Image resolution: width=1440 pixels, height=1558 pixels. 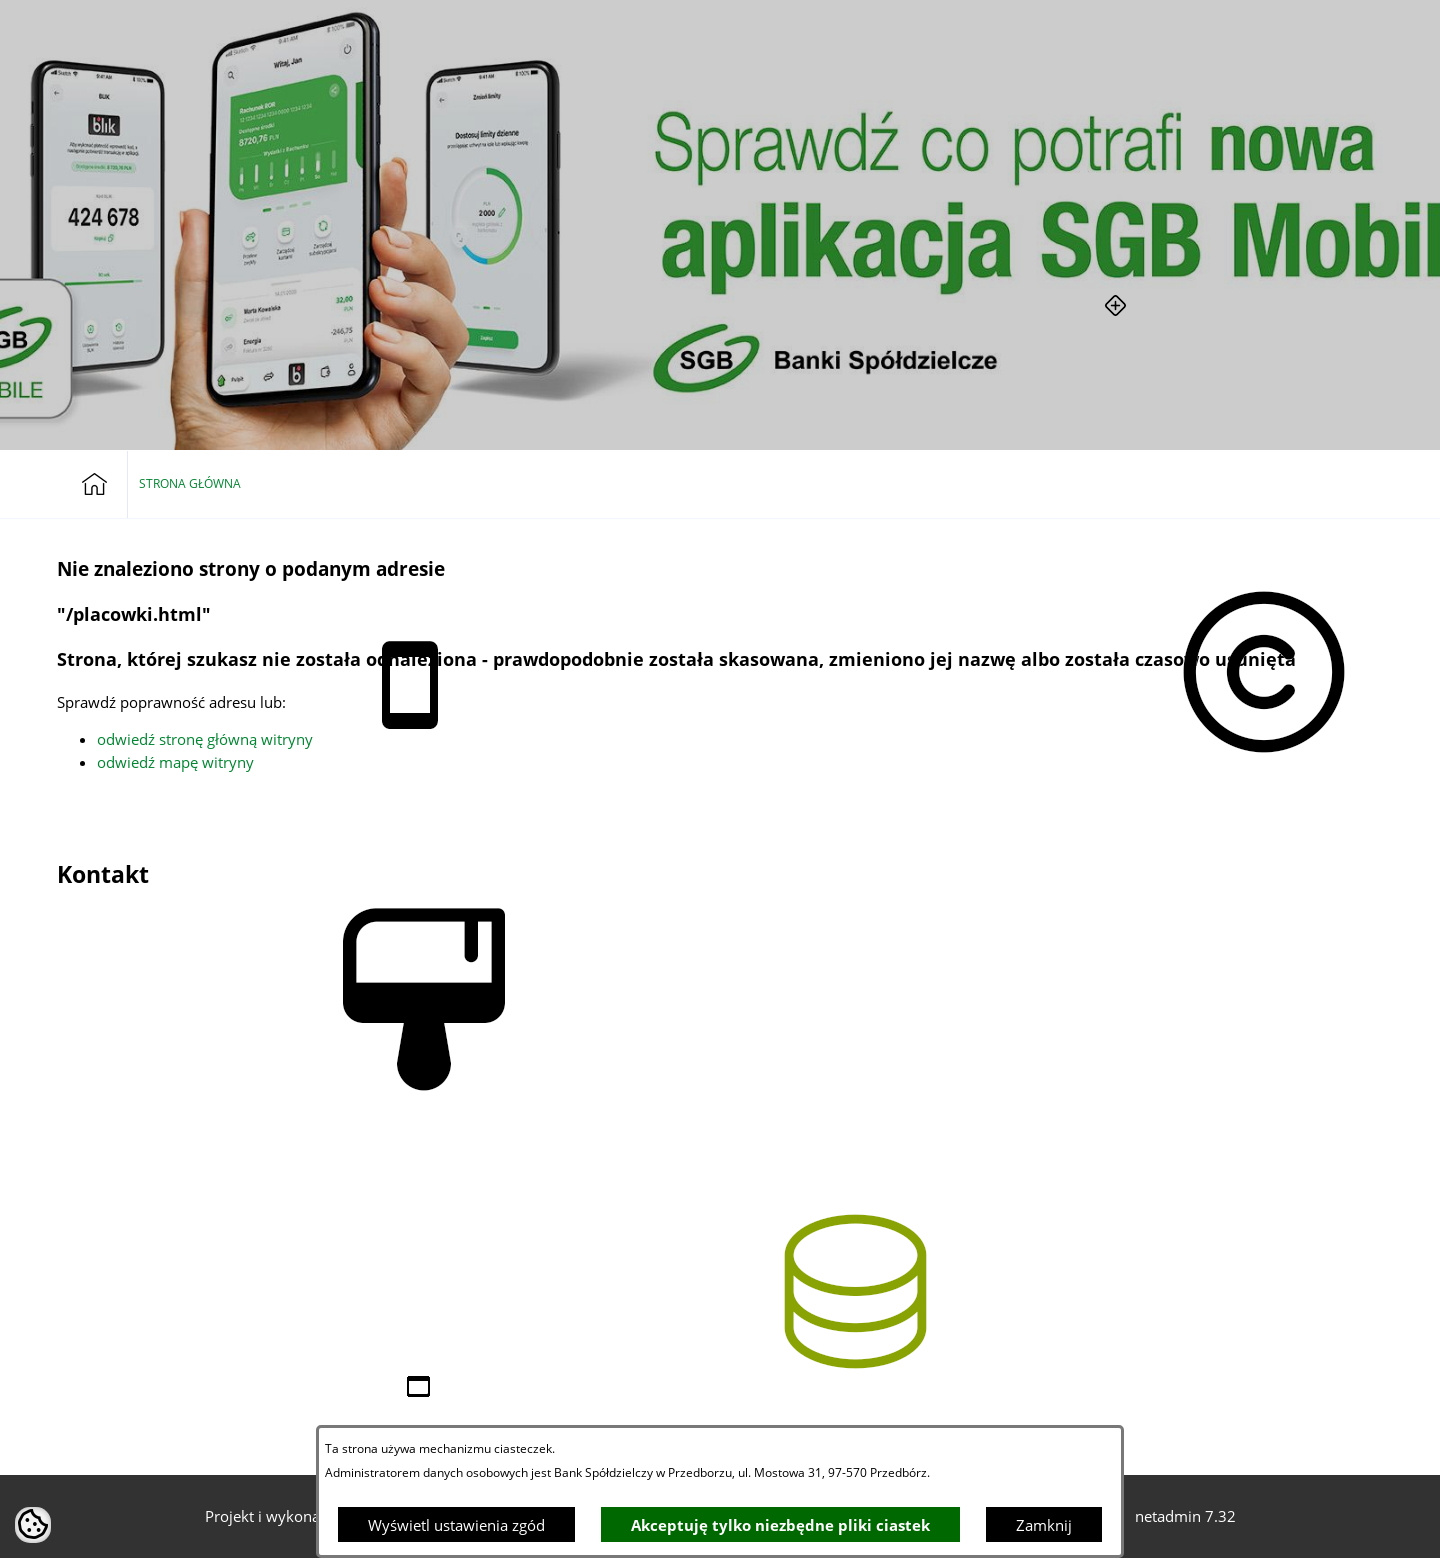 What do you see at coordinates (424, 996) in the screenshot?
I see `access painting or drawing tools` at bounding box center [424, 996].